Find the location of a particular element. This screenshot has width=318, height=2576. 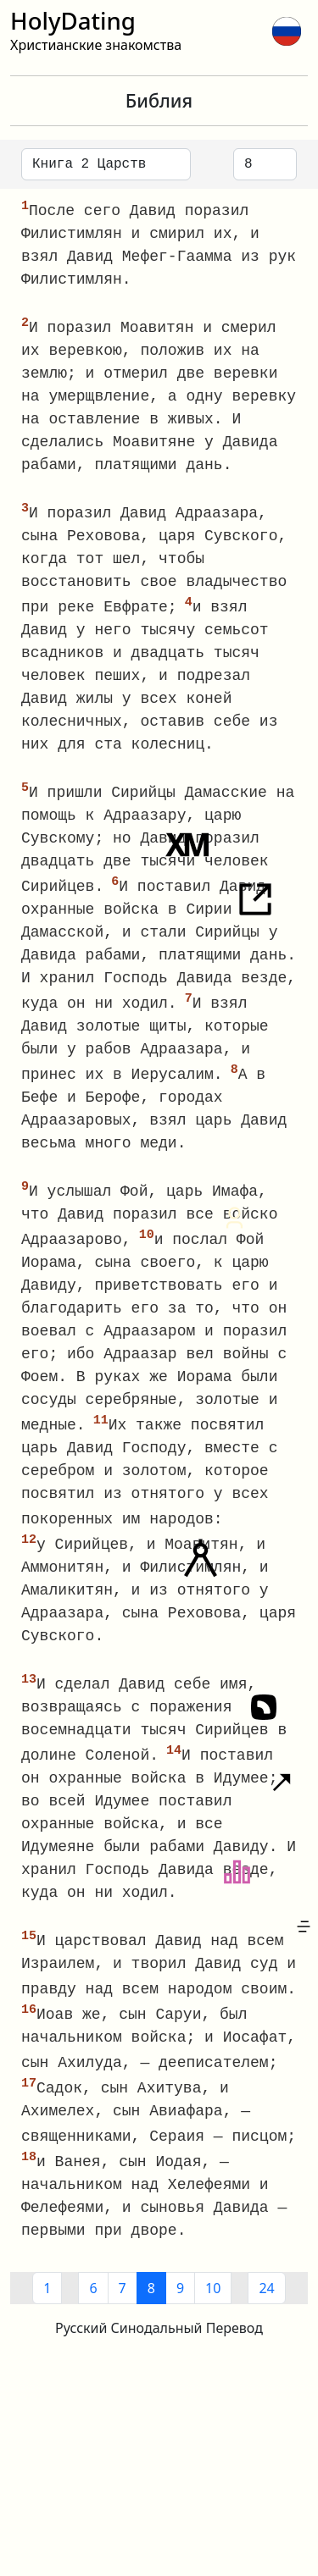

open qualtrics survey platform is located at coordinates (187, 844).